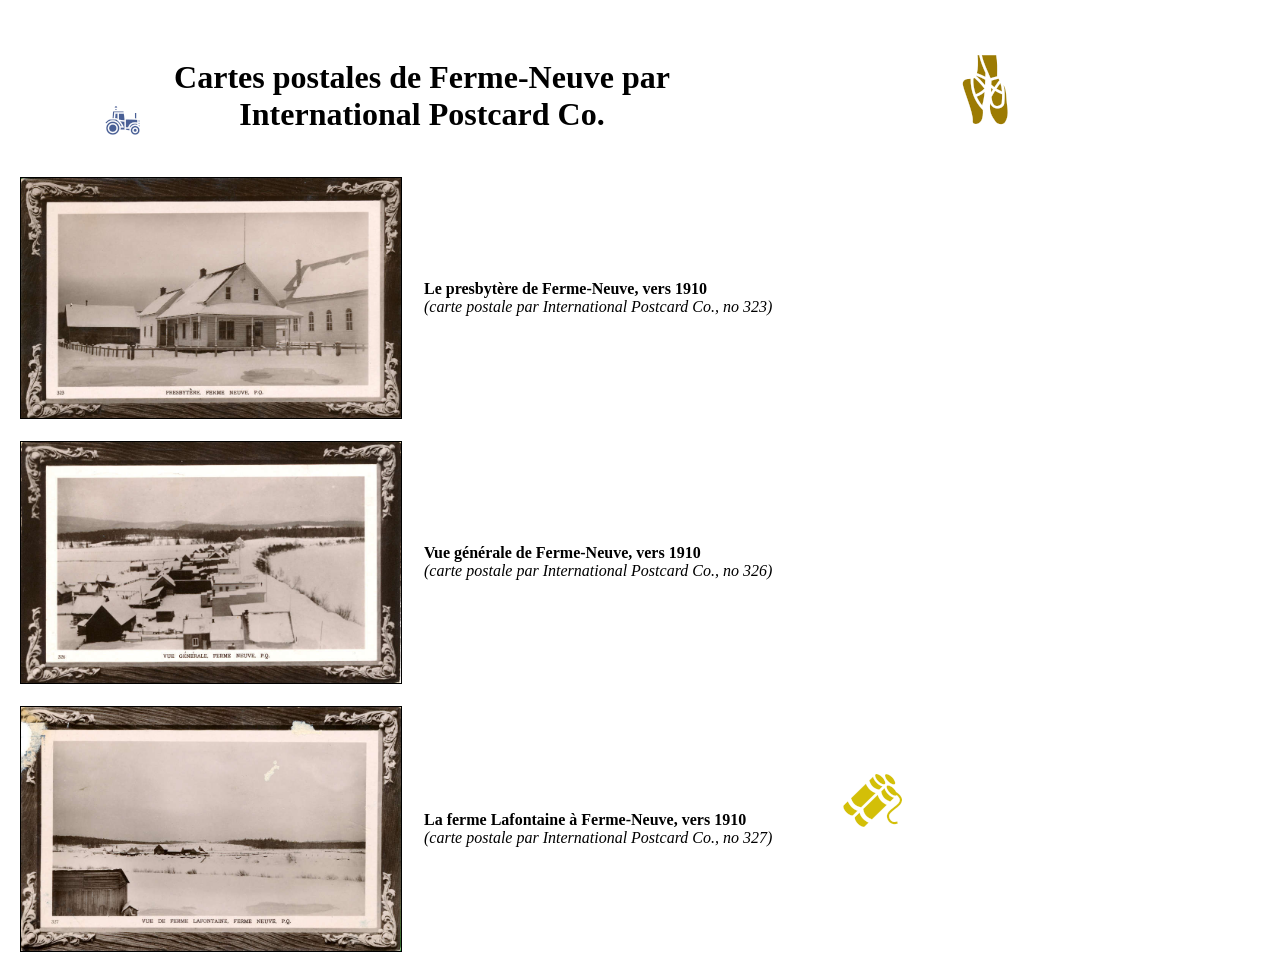 This screenshot has height=972, width=1280. I want to click on explosive item or power-up in a game, so click(872, 797).